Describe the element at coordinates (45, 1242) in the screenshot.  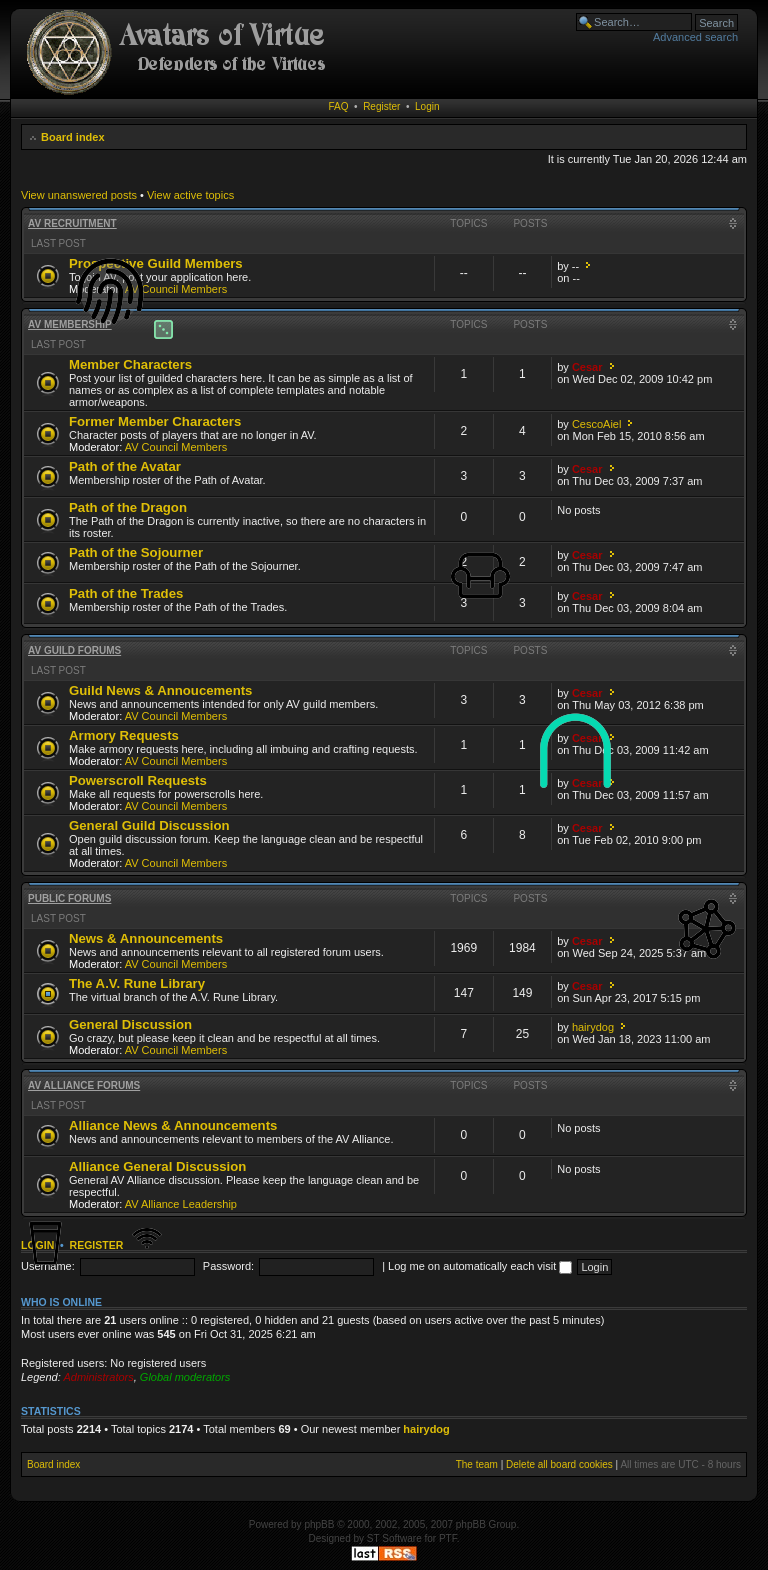
I see `view nearby bars or pubs` at that location.